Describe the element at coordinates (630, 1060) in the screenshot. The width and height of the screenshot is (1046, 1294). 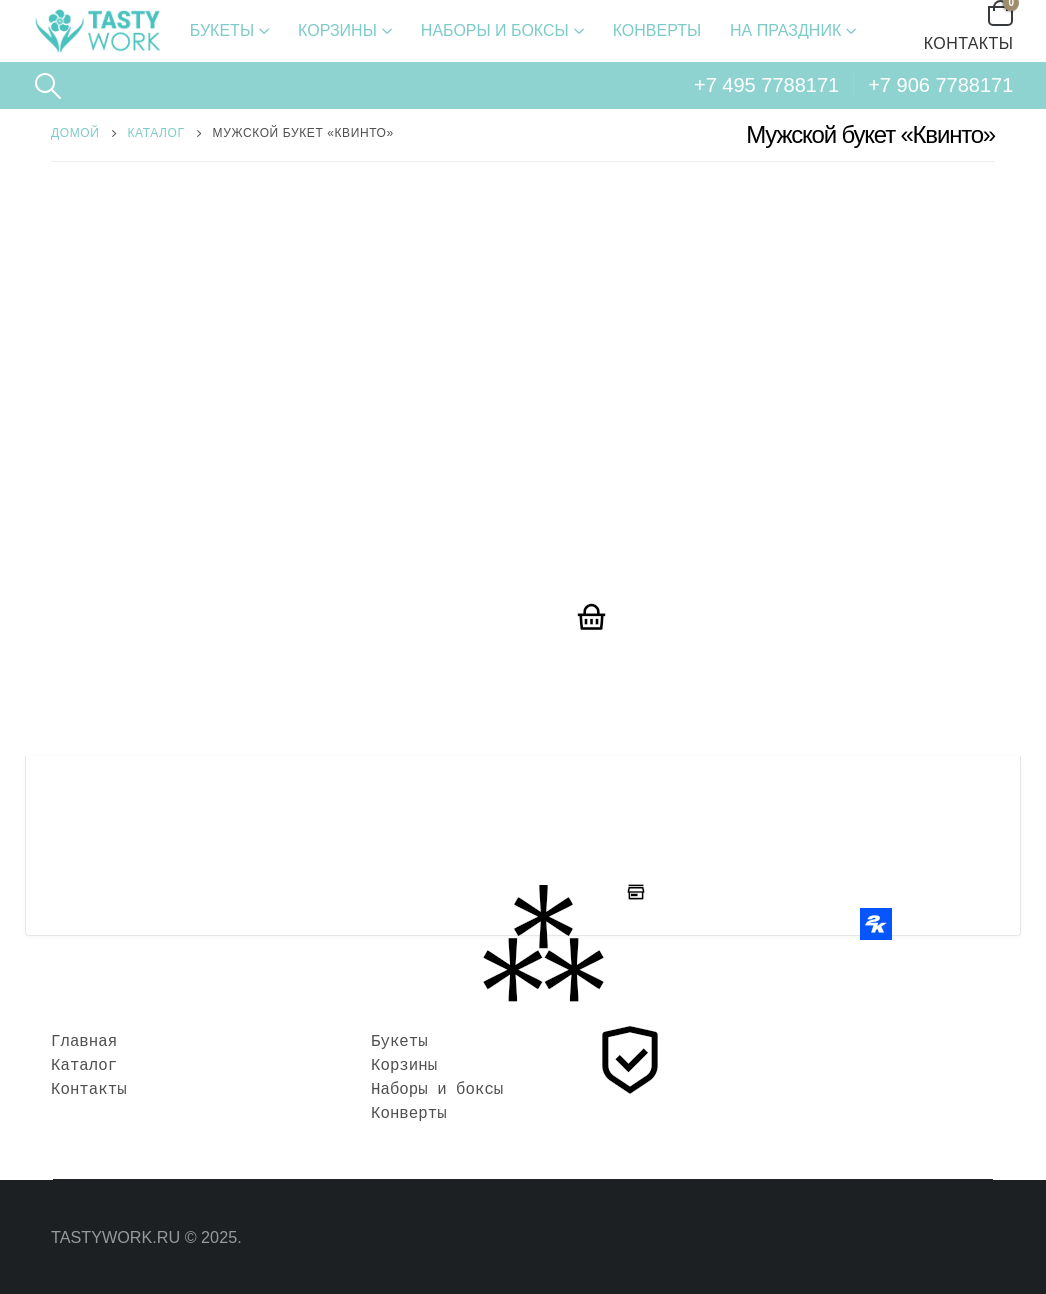
I see `indicates verified security or protection status` at that location.